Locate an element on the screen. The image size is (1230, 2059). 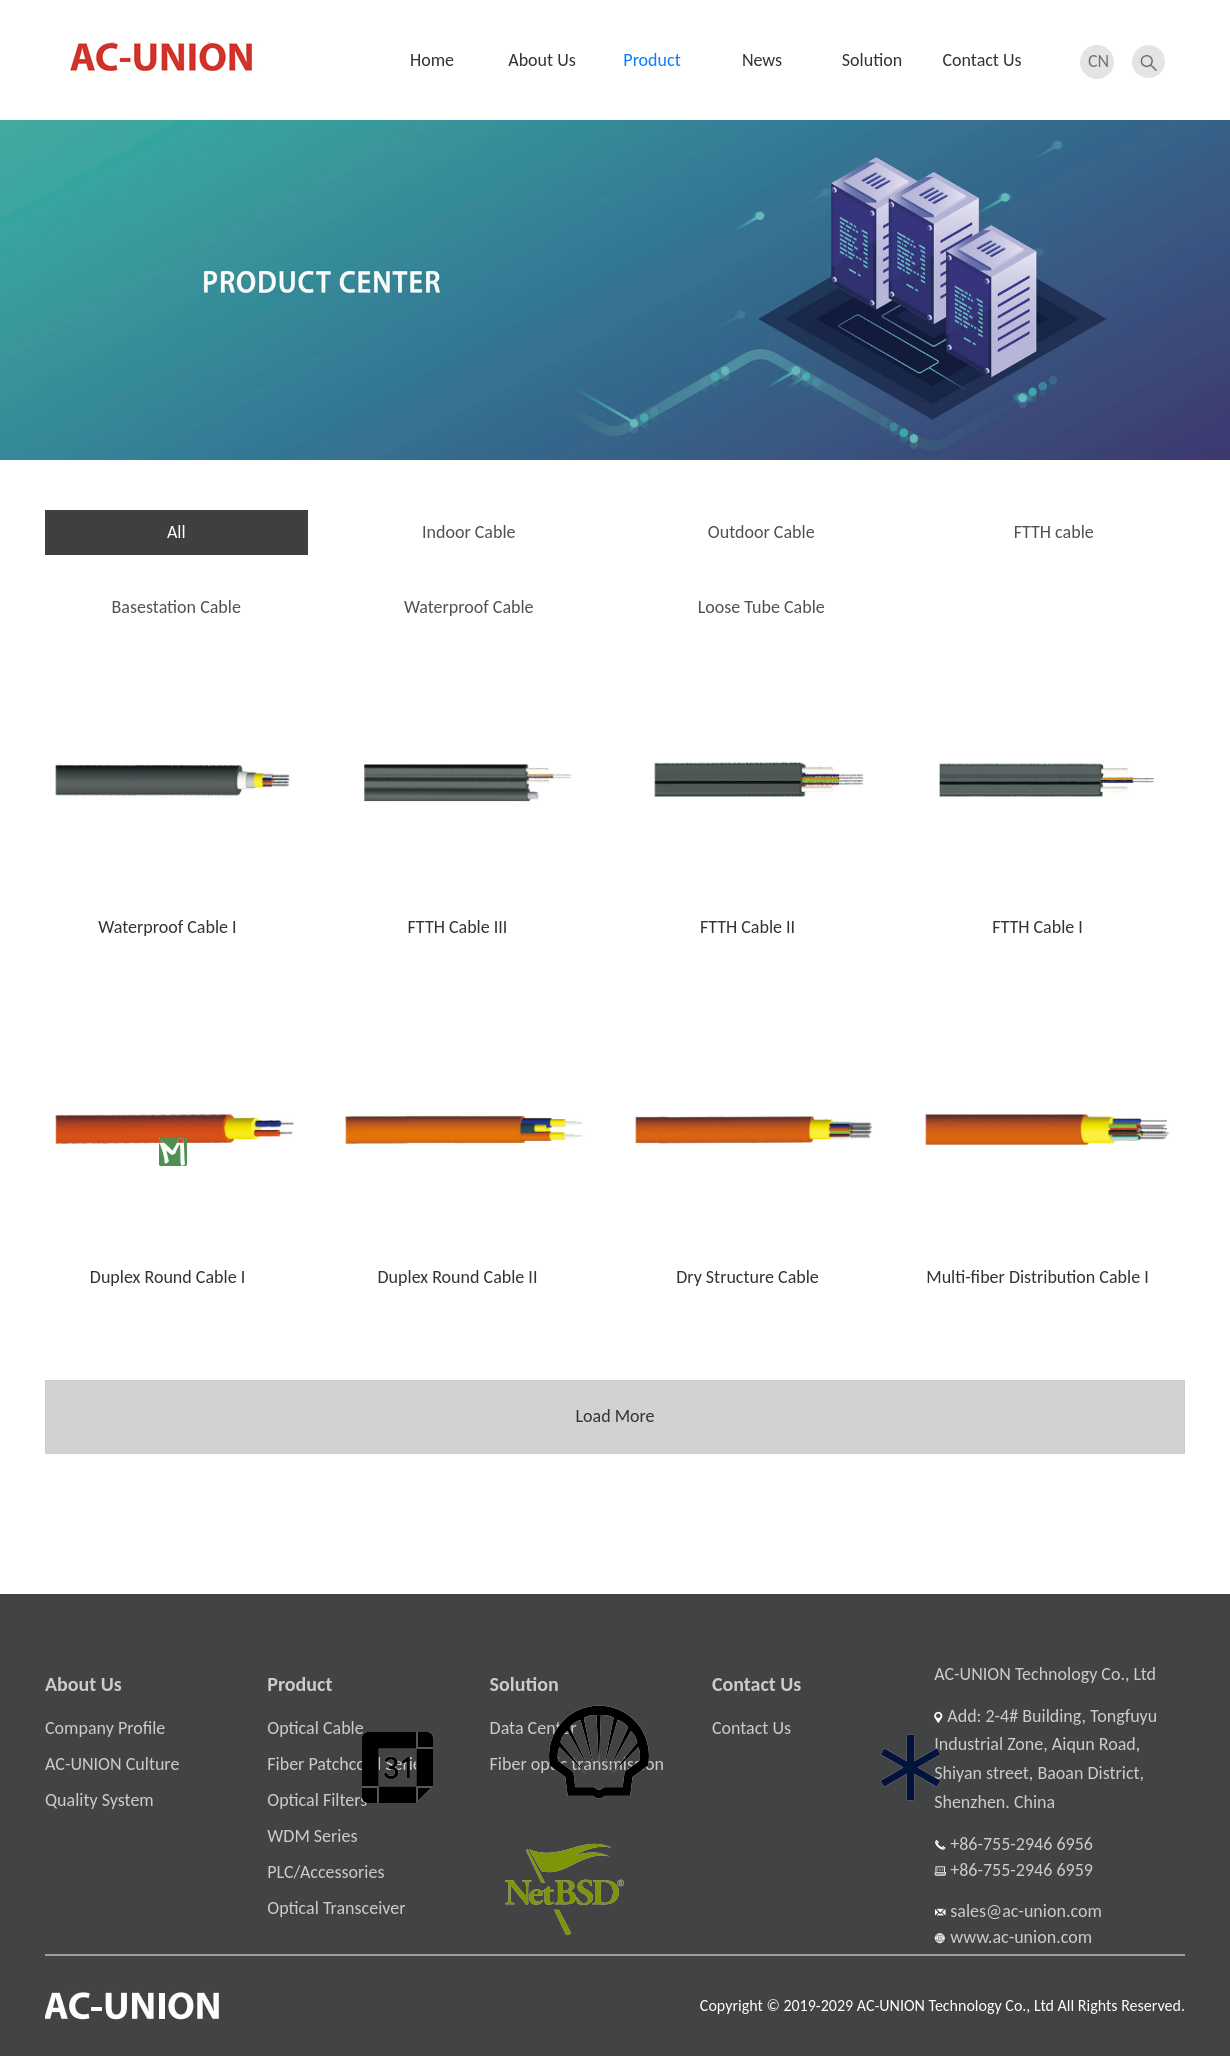
open google calendar is located at coordinates (397, 1767).